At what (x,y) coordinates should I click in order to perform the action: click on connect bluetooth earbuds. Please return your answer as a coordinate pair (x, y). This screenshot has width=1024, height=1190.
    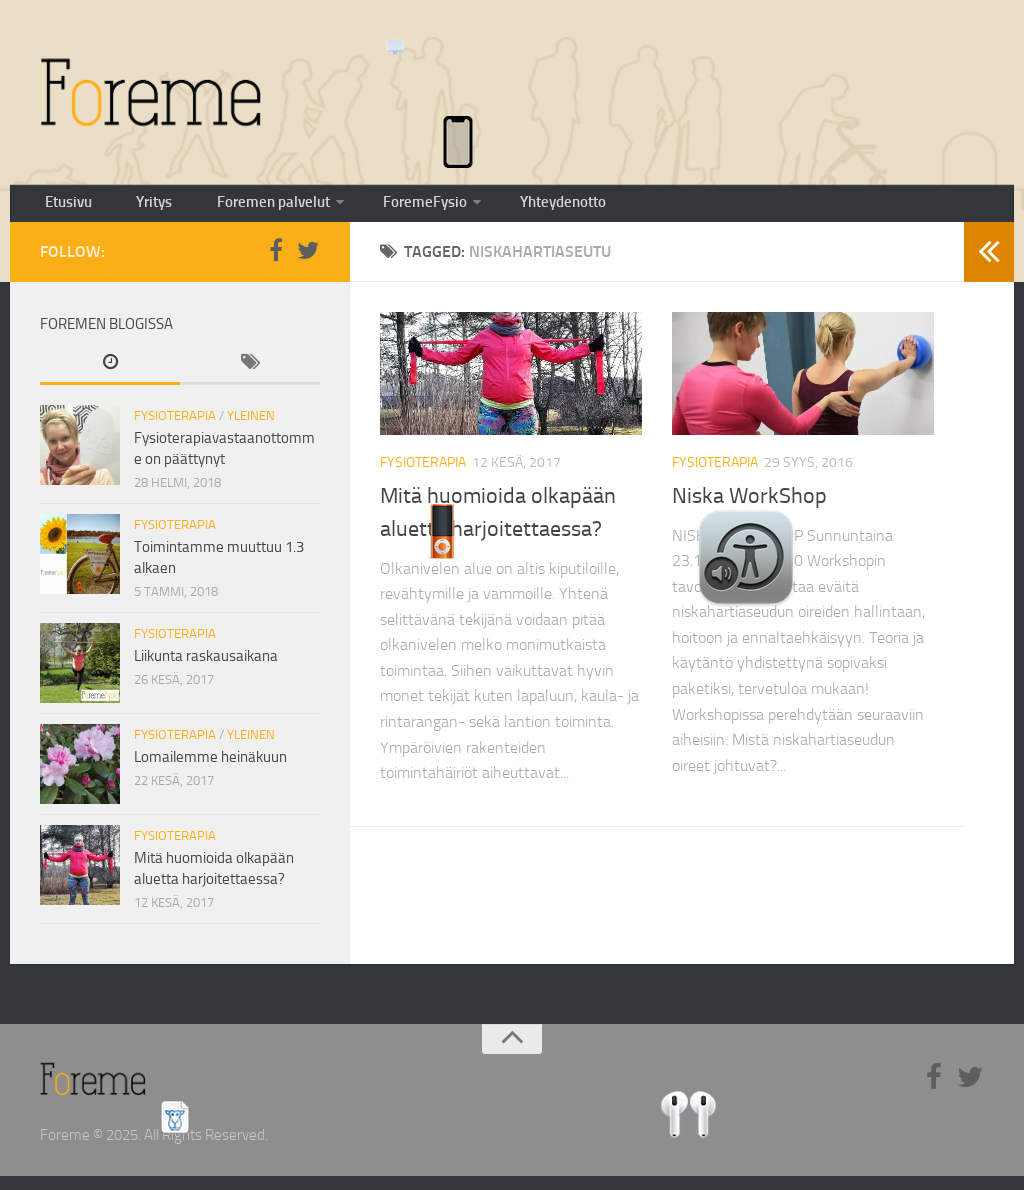
    Looking at the image, I should click on (689, 1115).